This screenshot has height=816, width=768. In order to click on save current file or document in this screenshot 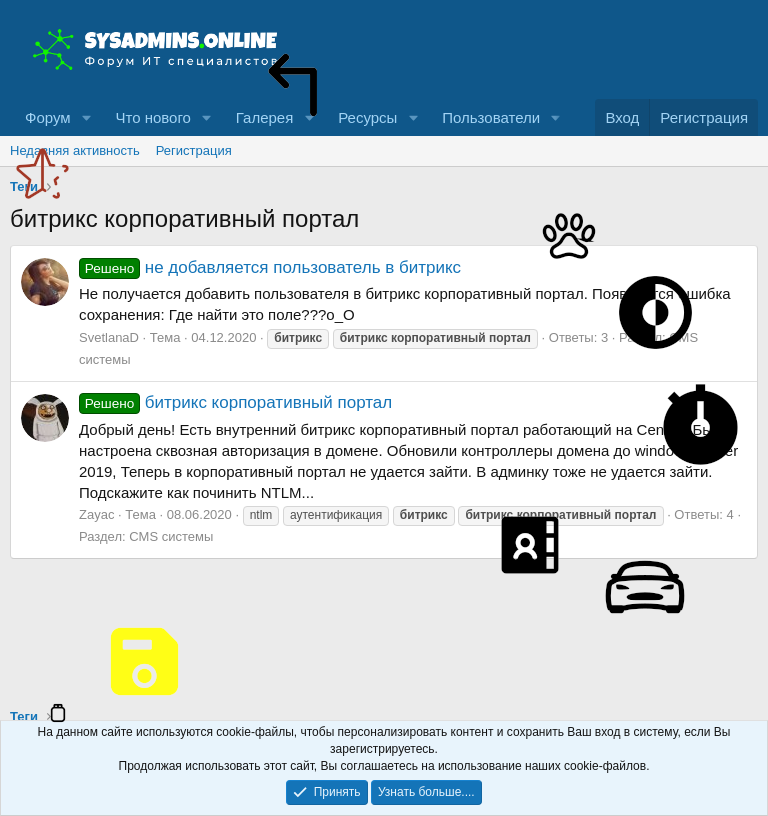, I will do `click(144, 661)`.